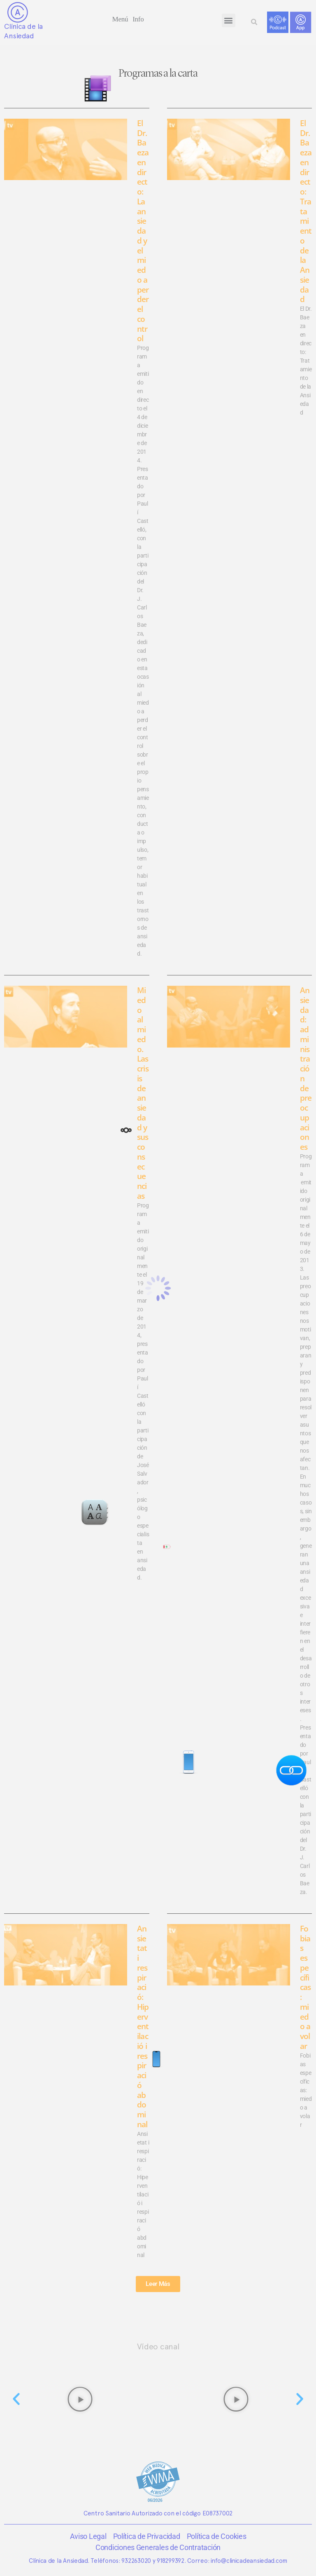 The image size is (316, 2576). Describe the element at coordinates (188, 1762) in the screenshot. I see `indicates a connected iPod Touch device` at that location.